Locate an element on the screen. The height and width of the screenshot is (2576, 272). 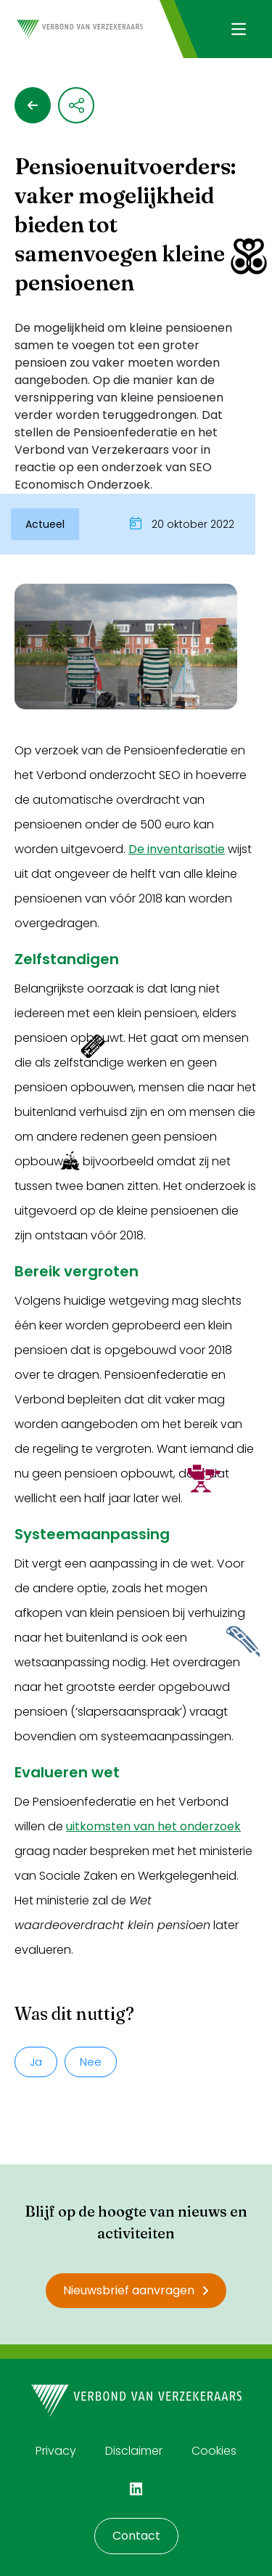
indicates resource regeneration in progress is located at coordinates (70, 1160).